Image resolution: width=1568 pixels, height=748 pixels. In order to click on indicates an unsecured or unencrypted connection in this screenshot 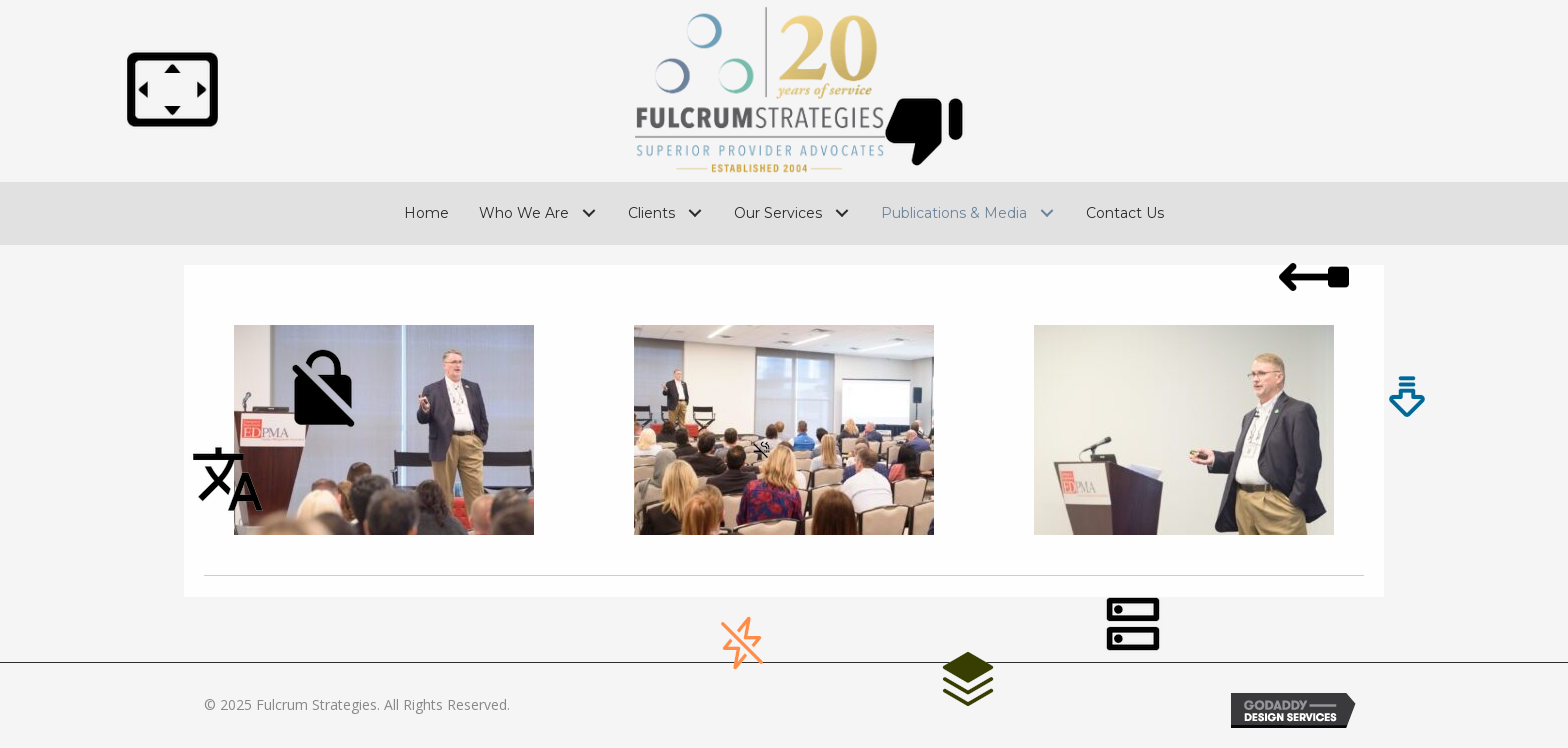, I will do `click(323, 389)`.